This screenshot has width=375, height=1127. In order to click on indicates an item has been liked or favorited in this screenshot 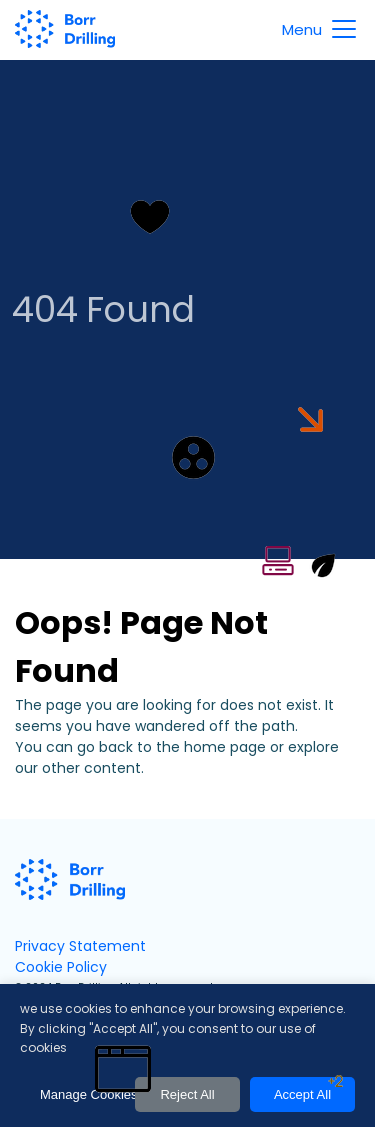, I will do `click(150, 217)`.